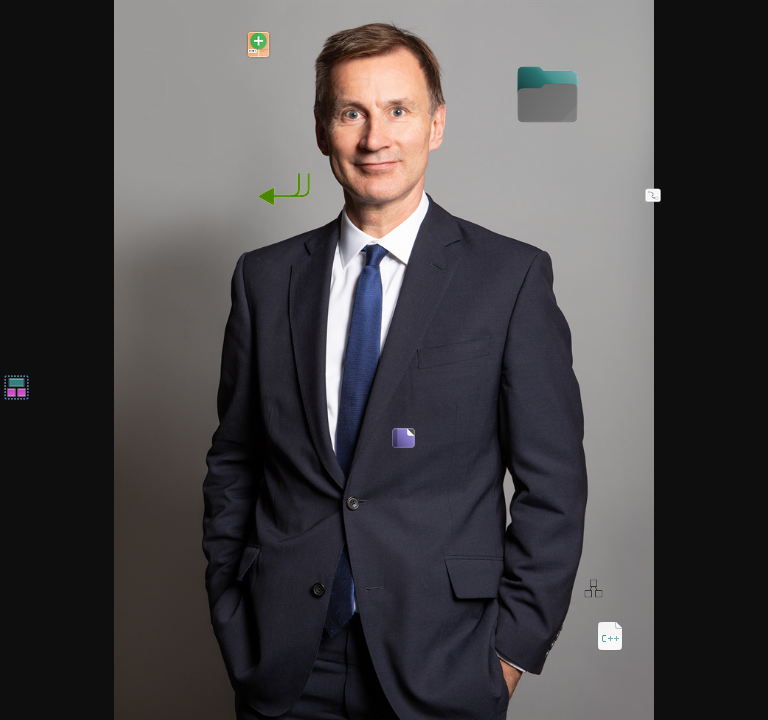 This screenshot has width=768, height=720. What do you see at coordinates (16, 387) in the screenshot?
I see `select all items in the current view` at bounding box center [16, 387].